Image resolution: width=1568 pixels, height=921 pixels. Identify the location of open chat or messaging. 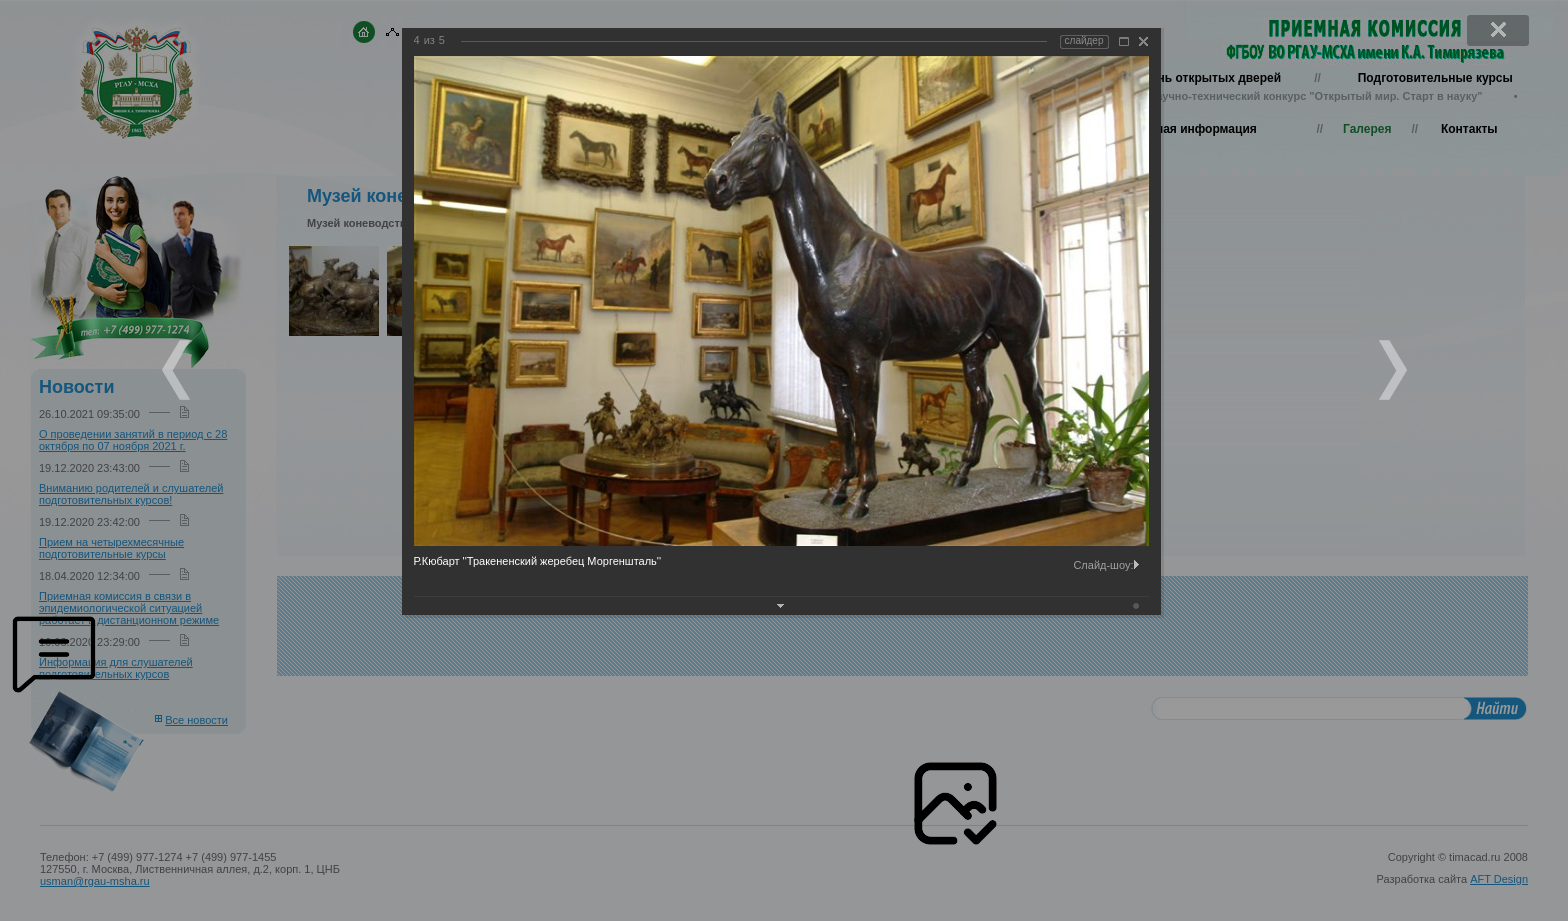
(54, 648).